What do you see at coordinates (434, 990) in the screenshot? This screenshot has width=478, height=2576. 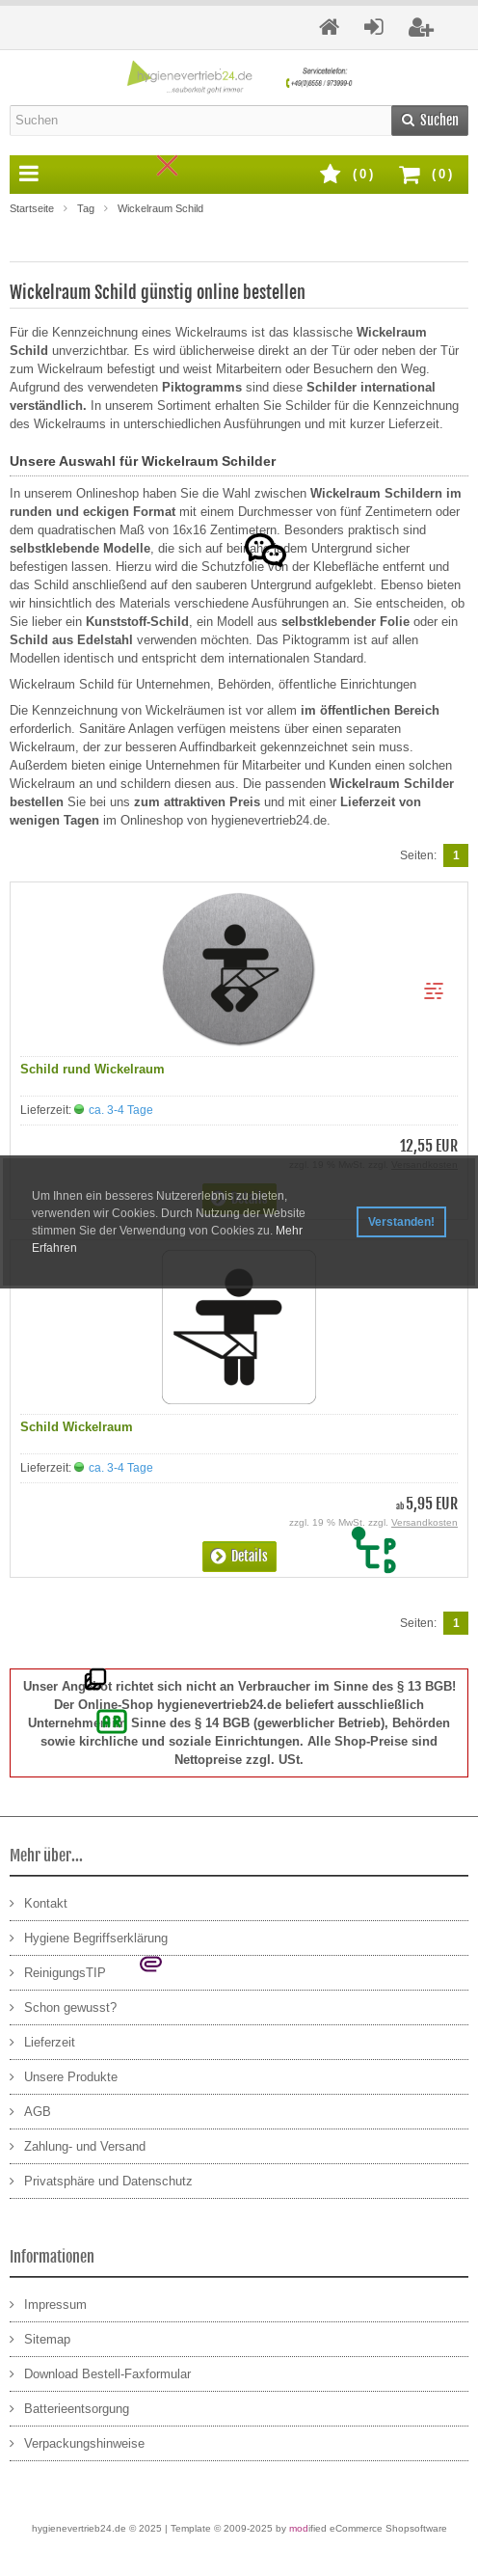 I see `indicates misty or foggy weather conditions` at bounding box center [434, 990].